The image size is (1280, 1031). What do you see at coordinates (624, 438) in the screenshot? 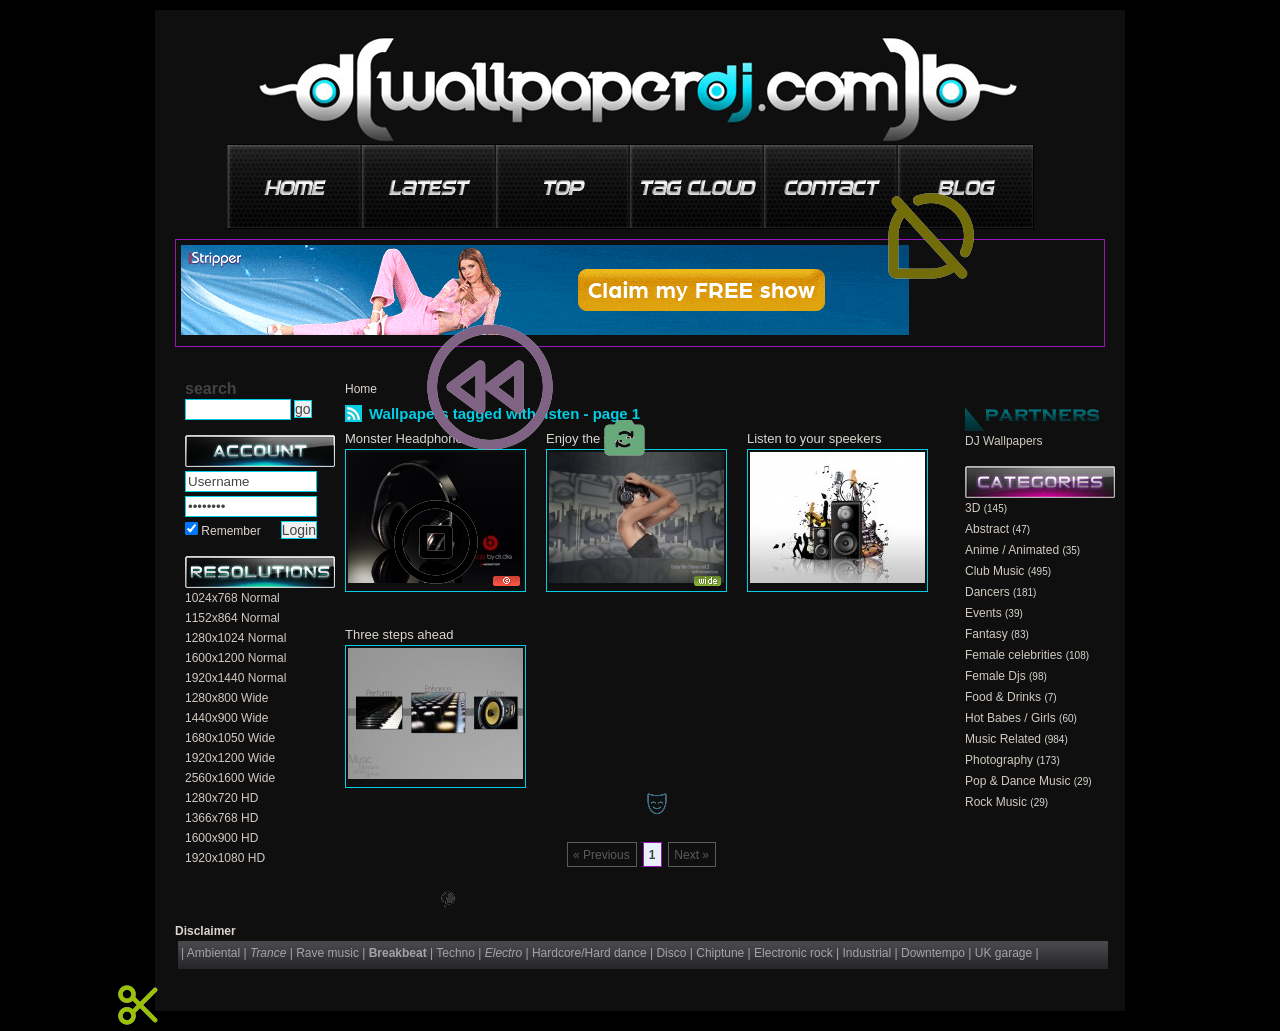
I see `switch between front and rear camera` at bounding box center [624, 438].